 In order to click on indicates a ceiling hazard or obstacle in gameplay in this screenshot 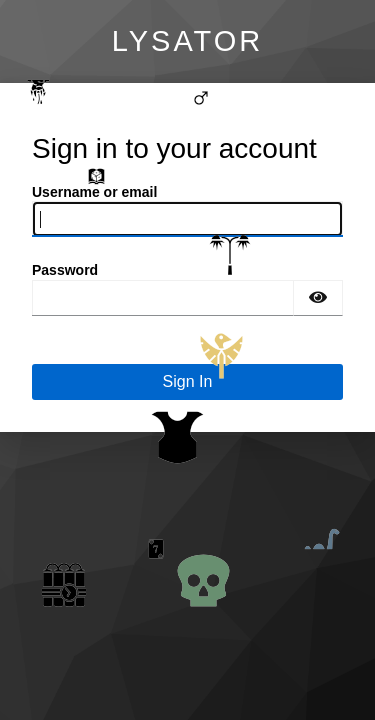, I will do `click(38, 92)`.